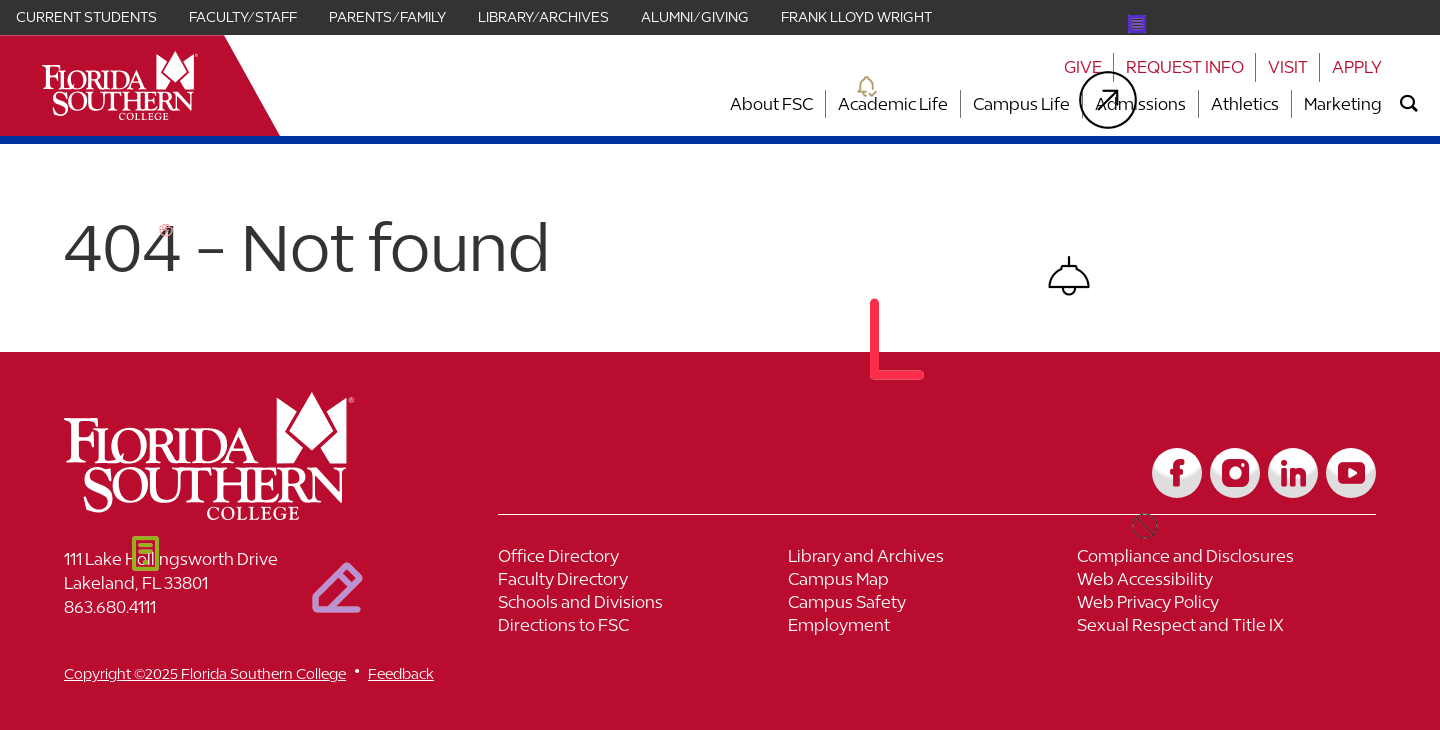 This screenshot has width=1440, height=730. I want to click on open link in new tab or window, so click(1108, 100).